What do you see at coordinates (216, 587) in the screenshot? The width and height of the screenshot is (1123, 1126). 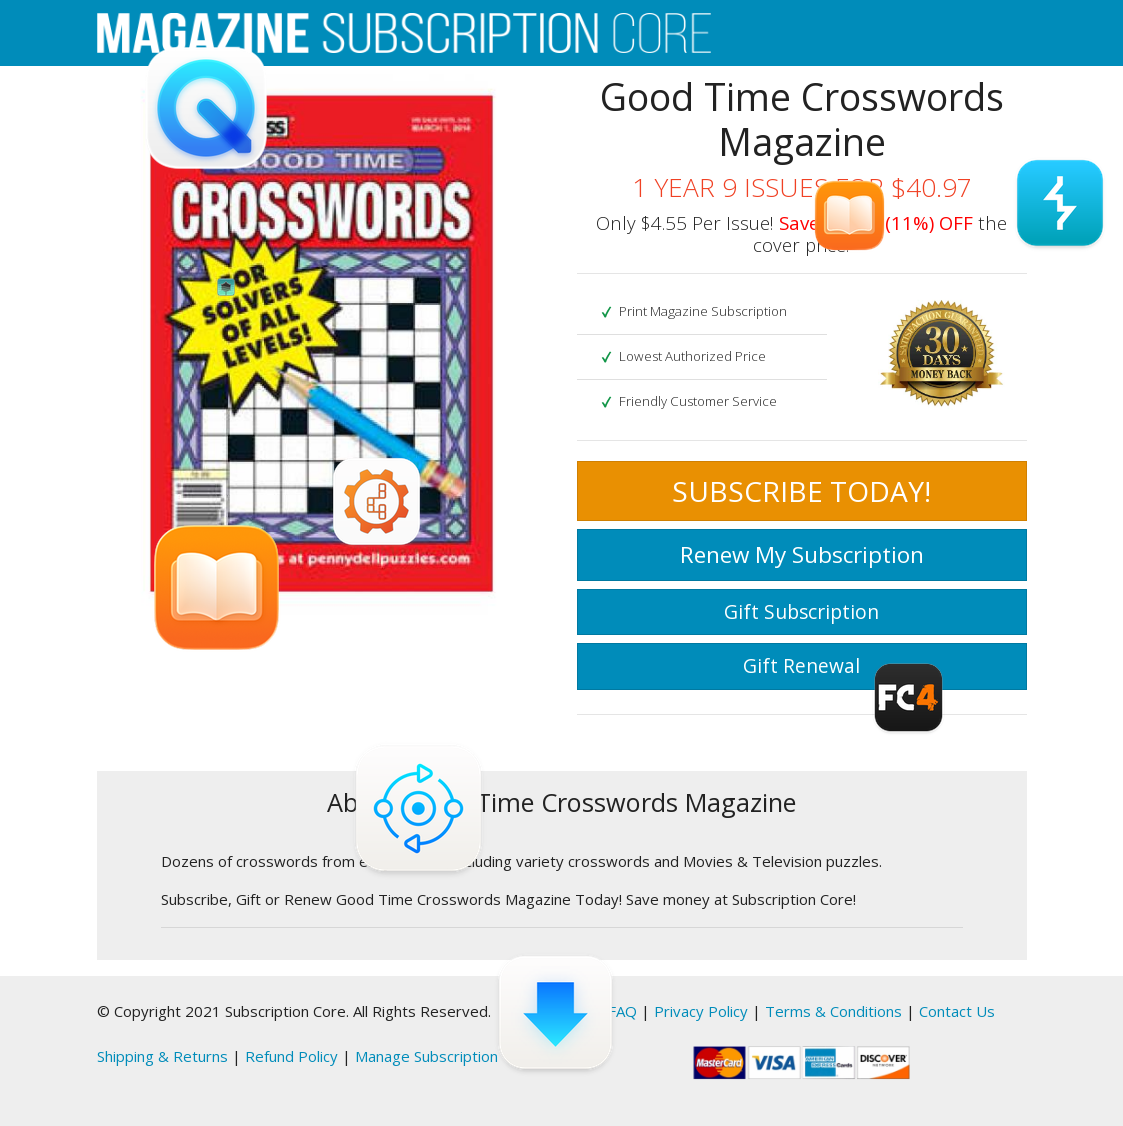 I see `open the Books app` at bounding box center [216, 587].